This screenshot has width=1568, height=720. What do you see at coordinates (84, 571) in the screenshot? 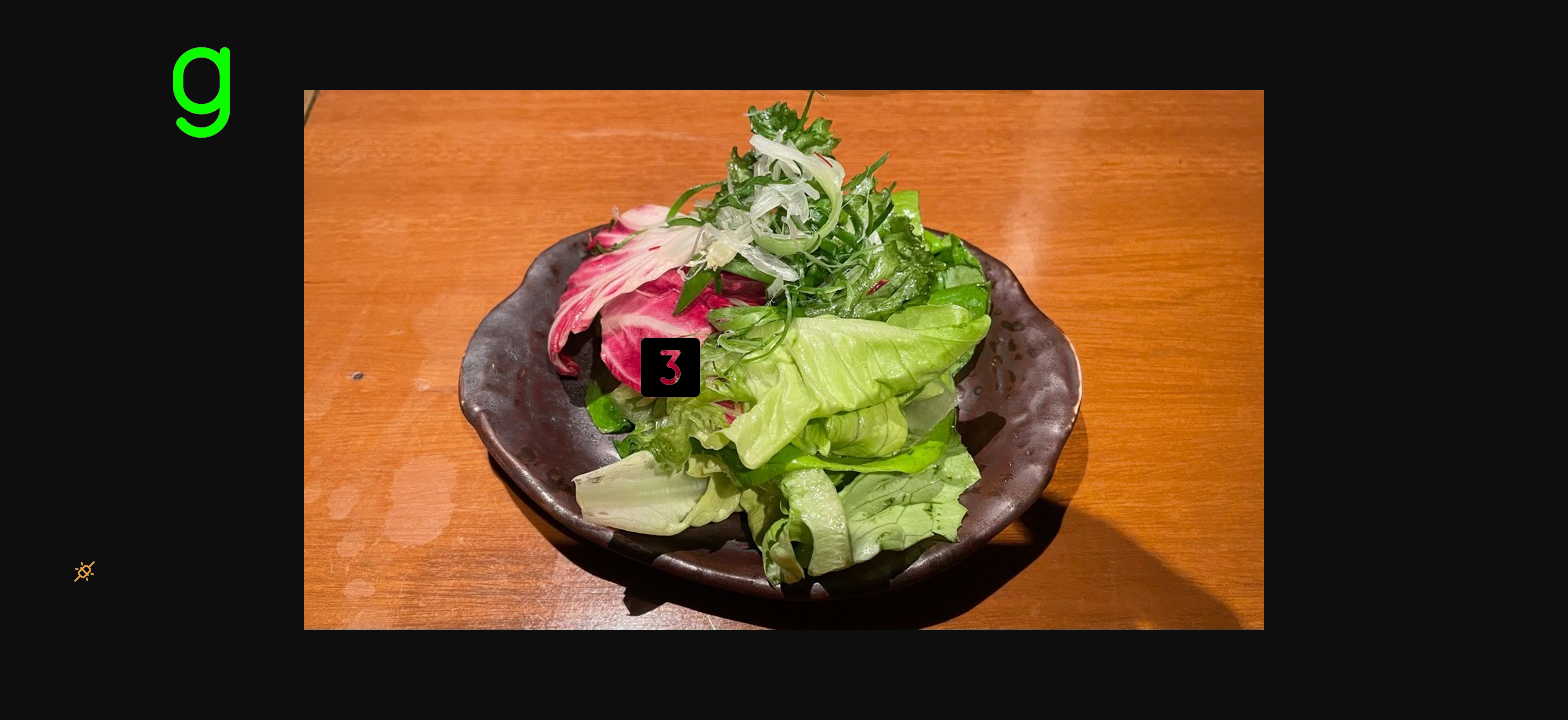
I see `indicates an active connection or paired devices` at bounding box center [84, 571].